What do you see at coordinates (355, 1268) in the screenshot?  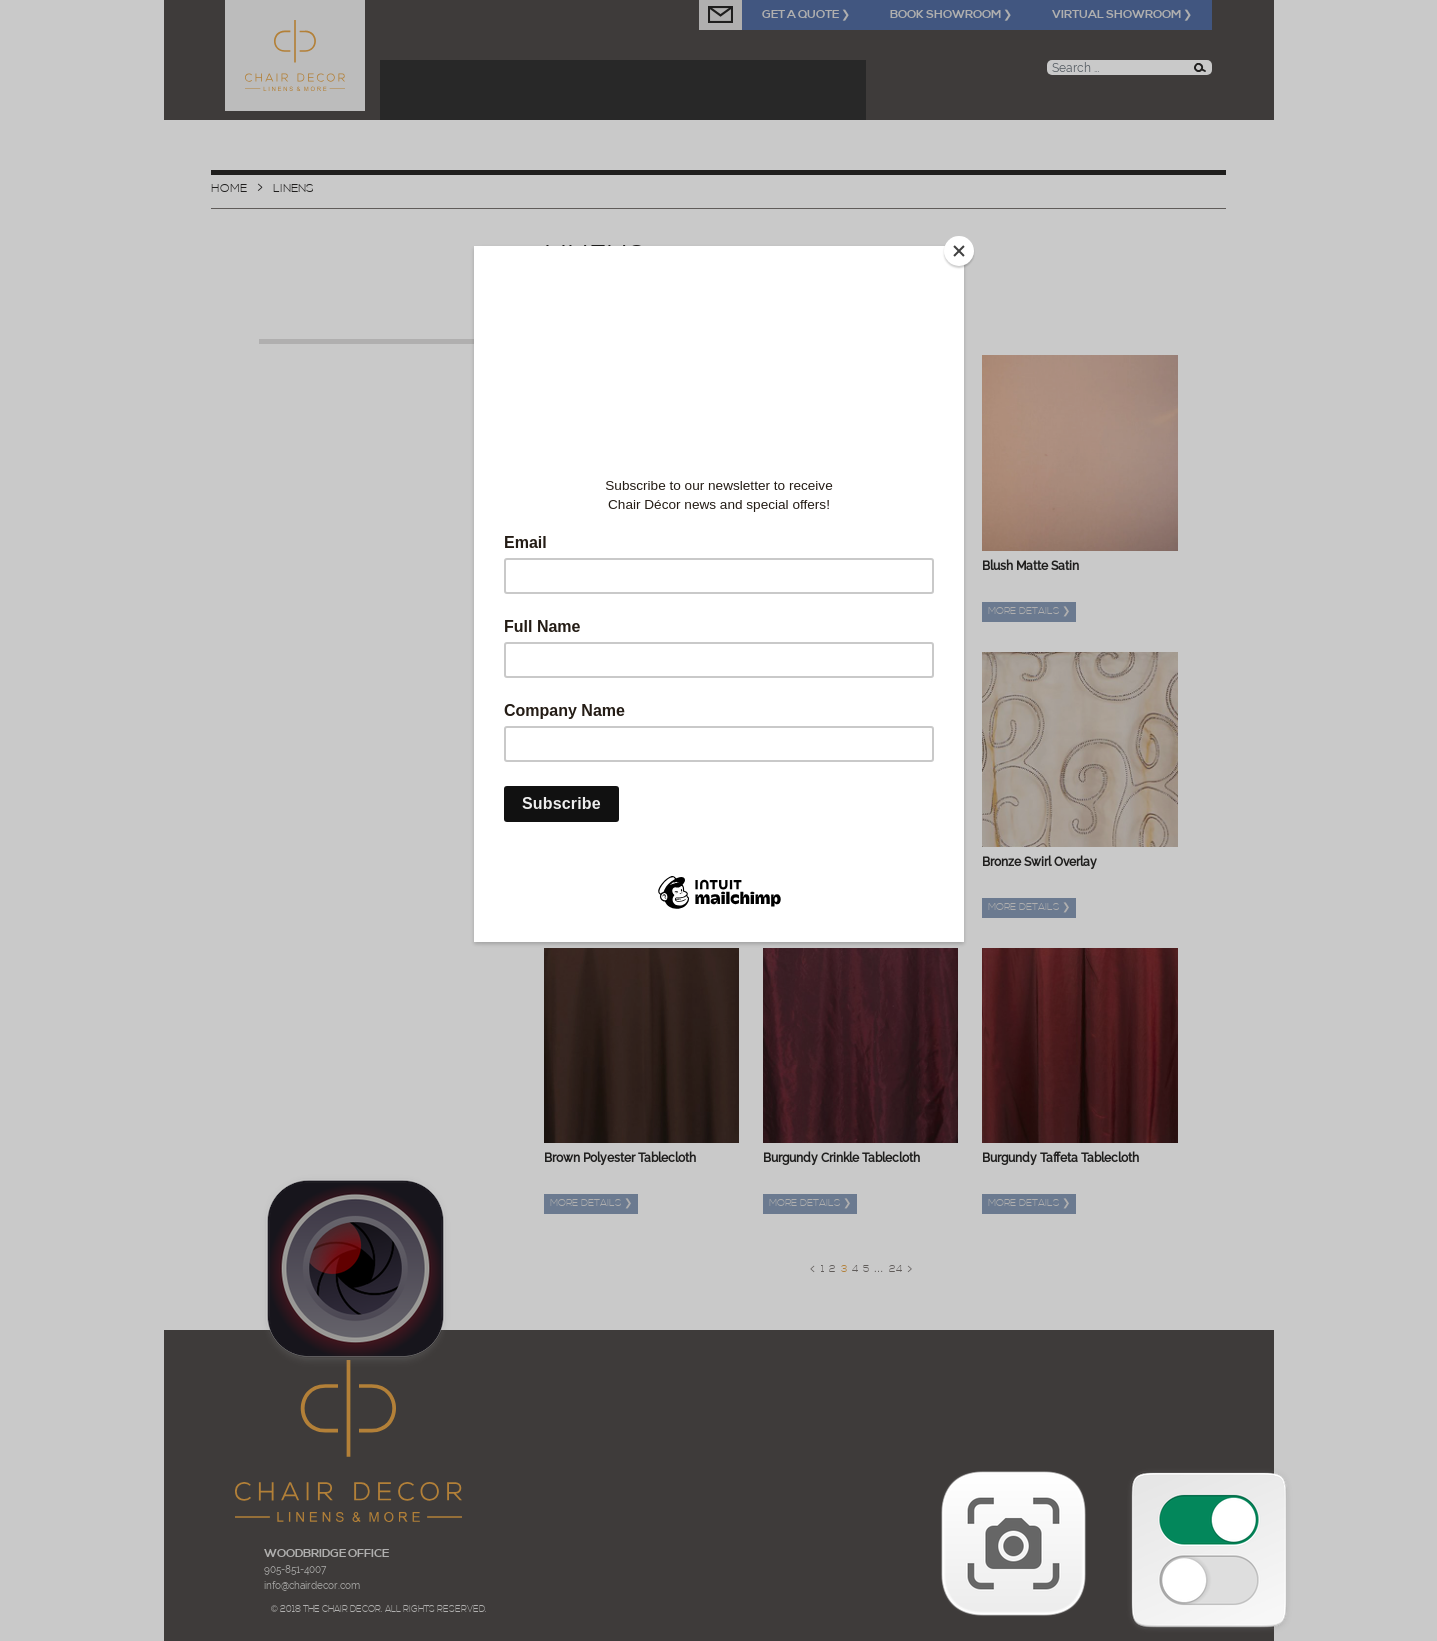 I see `open camera controls app` at bounding box center [355, 1268].